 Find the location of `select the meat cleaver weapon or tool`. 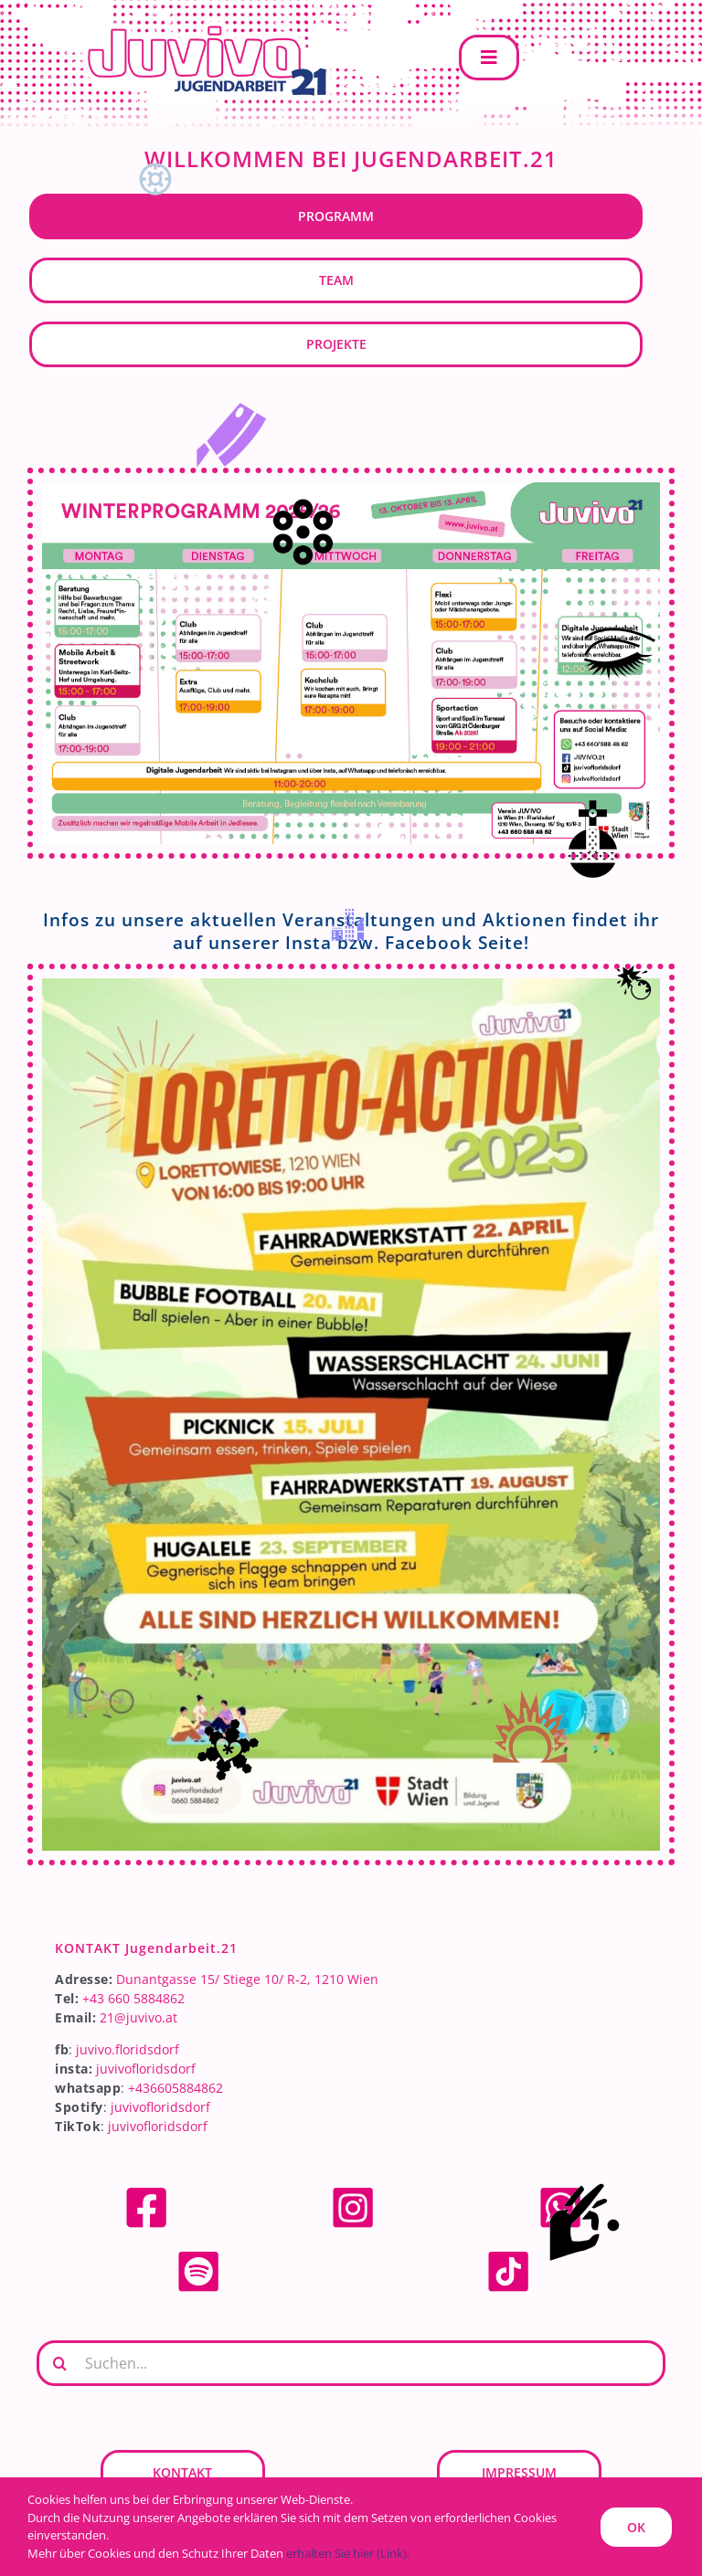

select the meat cleaver weapon or tool is located at coordinates (231, 437).